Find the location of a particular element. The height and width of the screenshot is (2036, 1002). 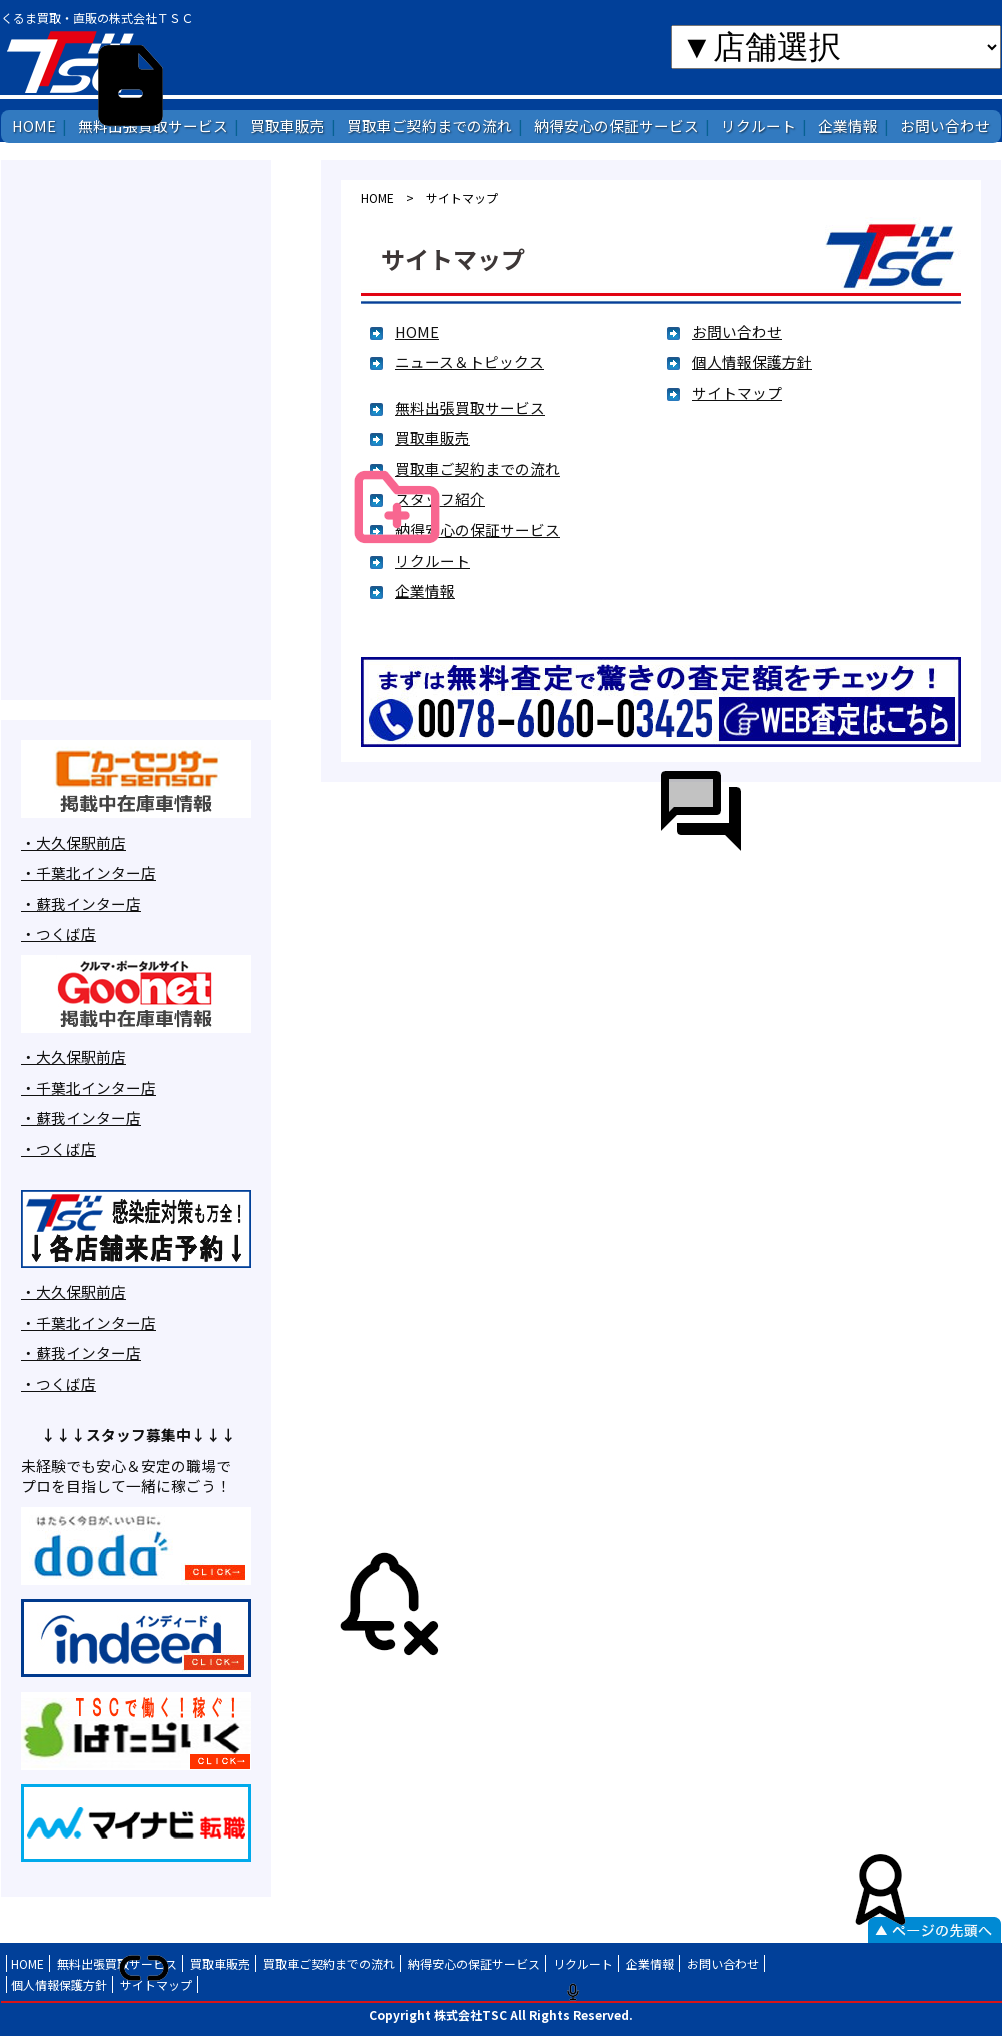

tap to use voice input is located at coordinates (573, 1992).